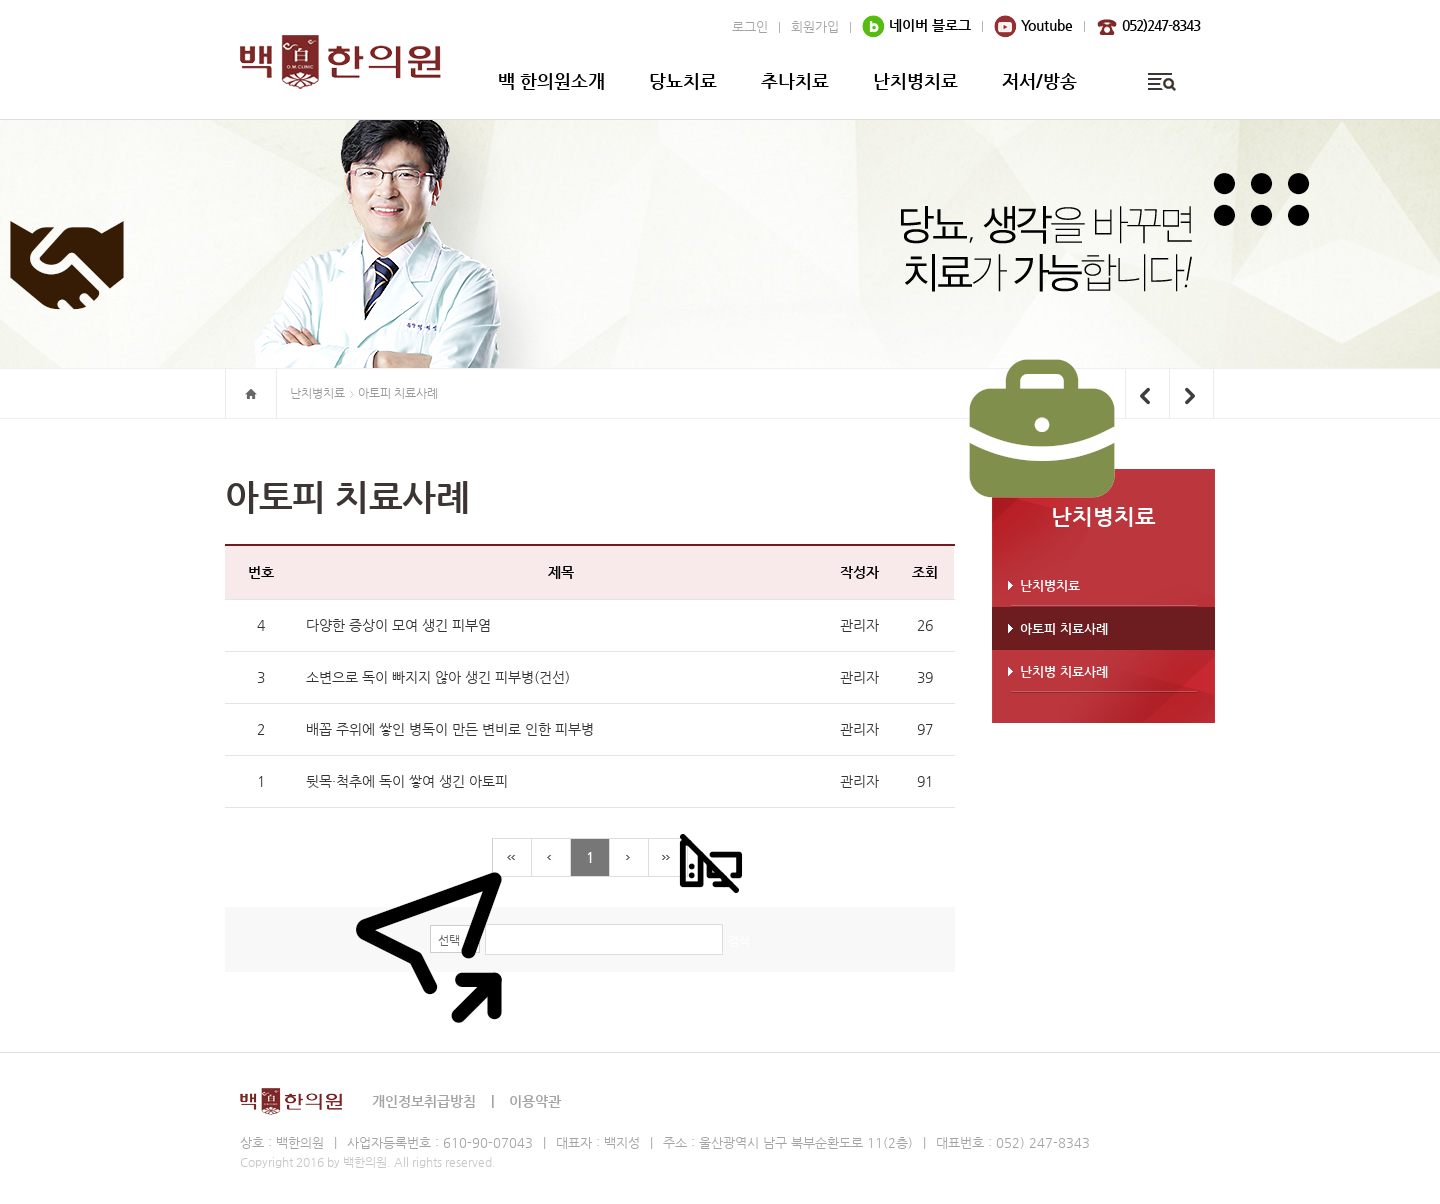 Image resolution: width=1440 pixels, height=1204 pixels. Describe the element at coordinates (1261, 199) in the screenshot. I see `drag to reorder or rearrange items` at that location.